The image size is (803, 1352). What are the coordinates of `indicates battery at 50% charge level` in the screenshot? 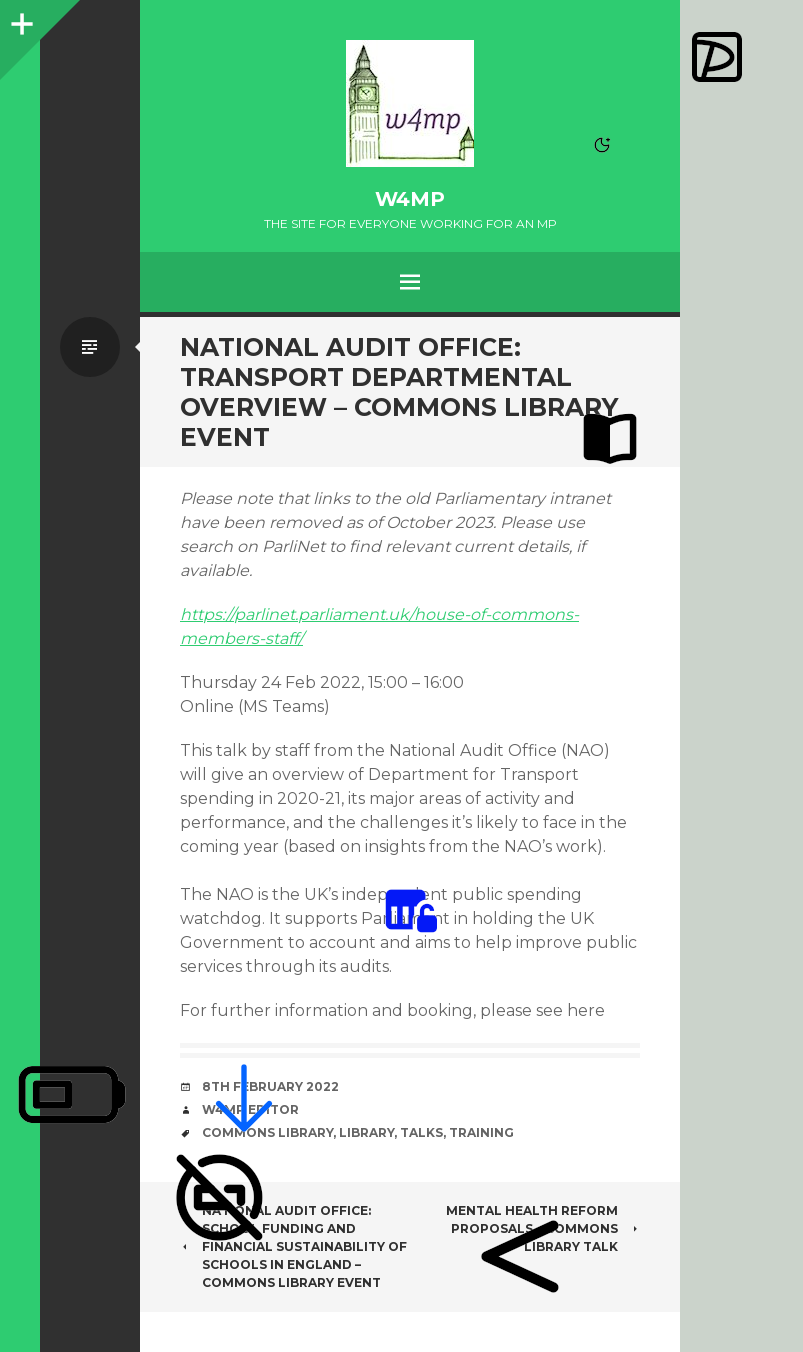 It's located at (72, 1091).